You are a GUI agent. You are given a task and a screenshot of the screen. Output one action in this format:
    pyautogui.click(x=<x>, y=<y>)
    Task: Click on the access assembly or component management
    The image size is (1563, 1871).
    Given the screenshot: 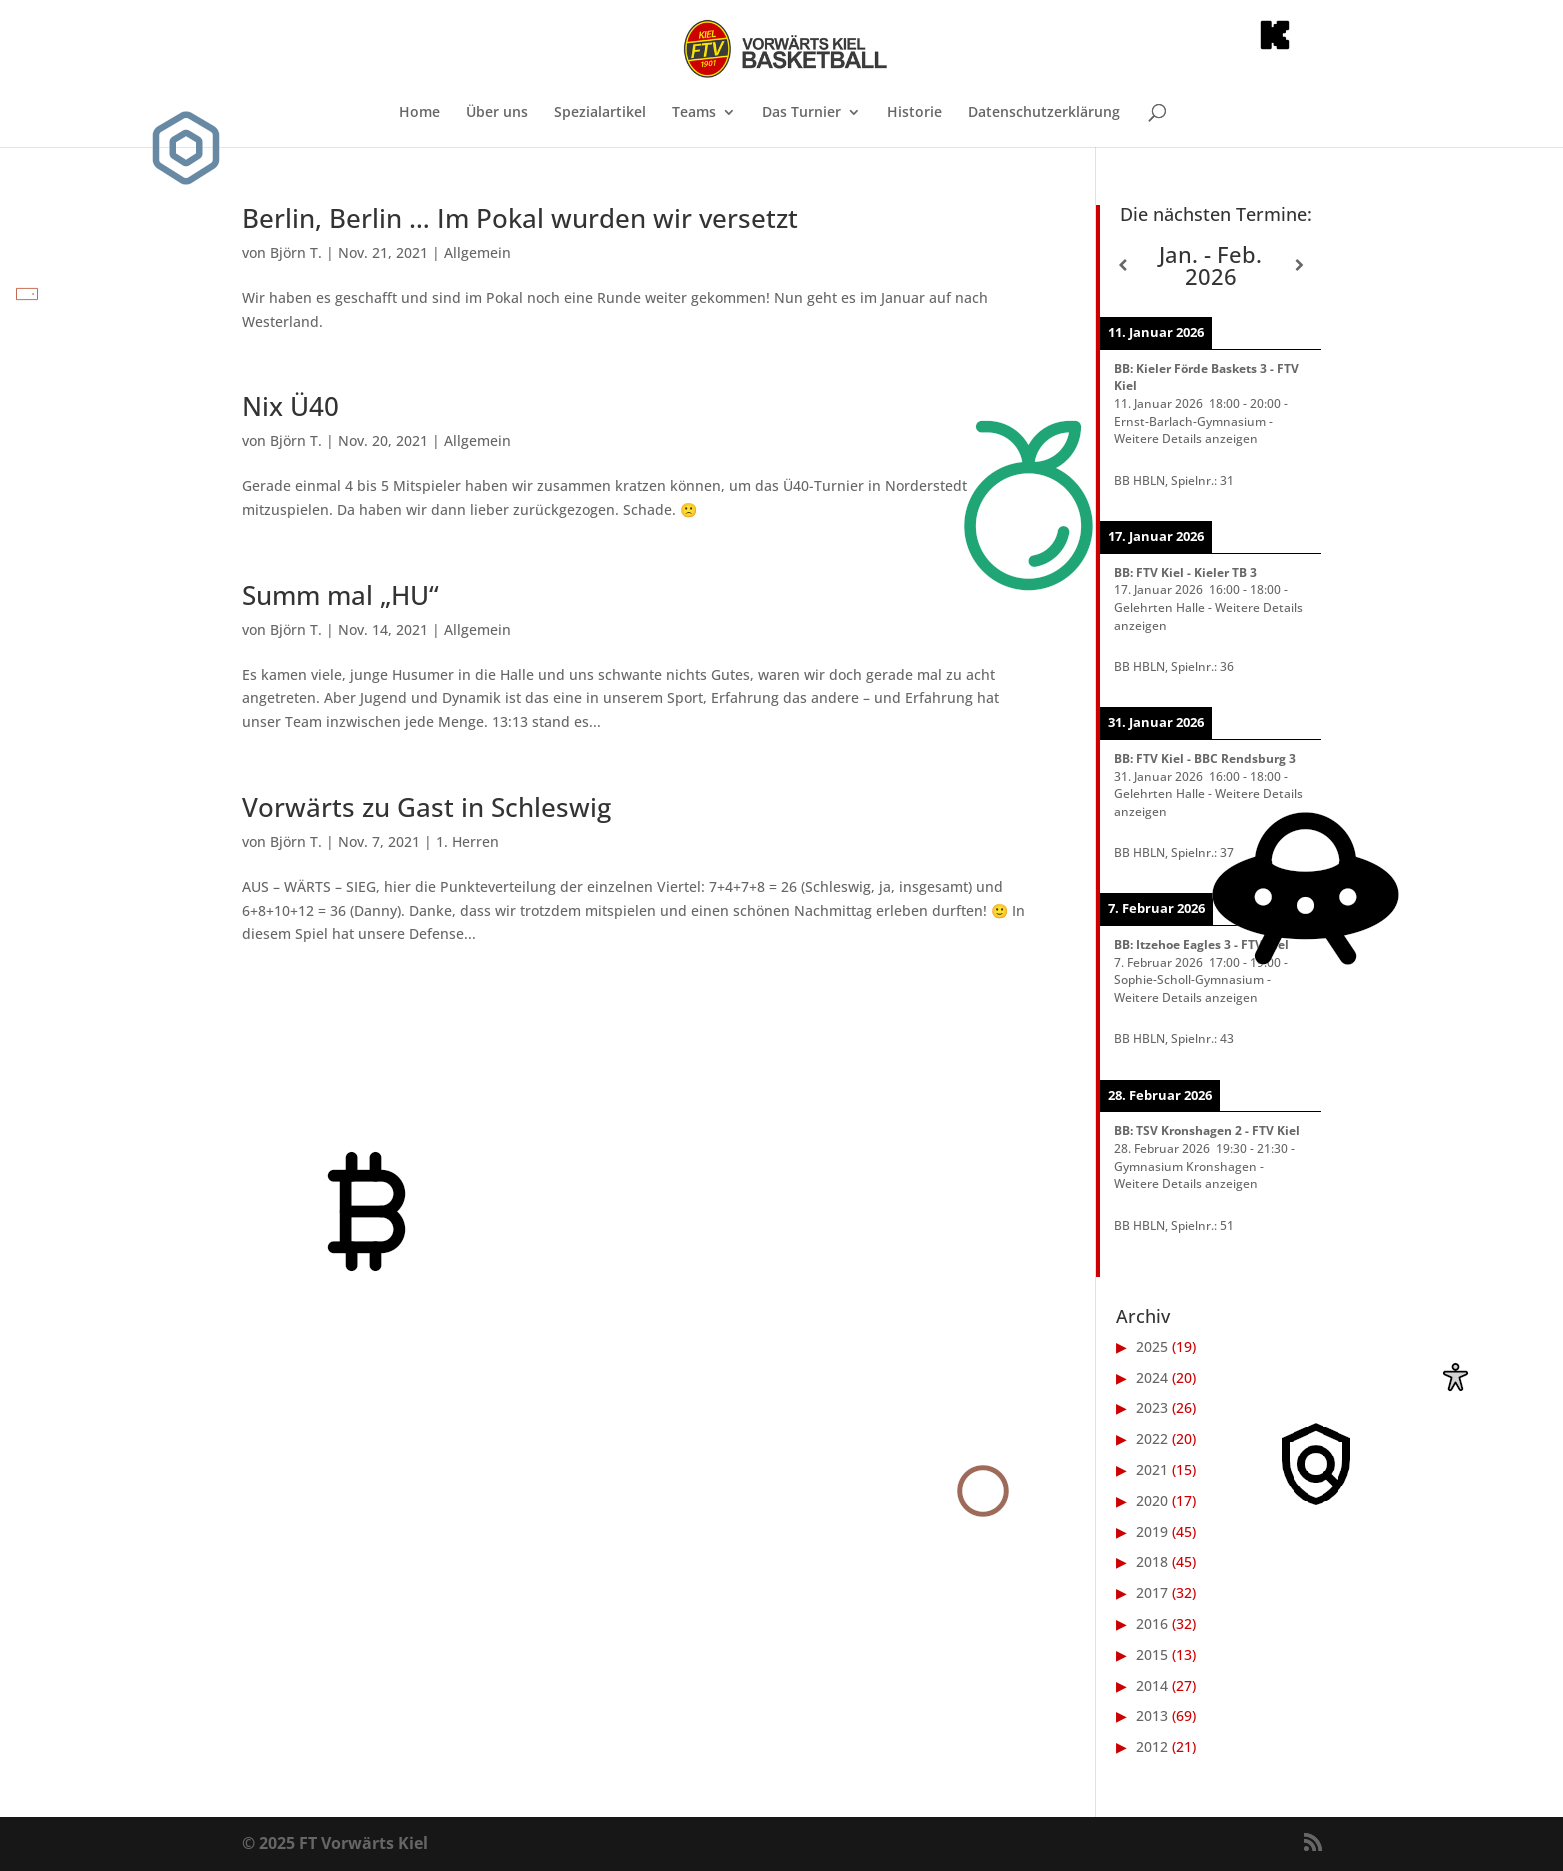 What is the action you would take?
    pyautogui.click(x=186, y=148)
    